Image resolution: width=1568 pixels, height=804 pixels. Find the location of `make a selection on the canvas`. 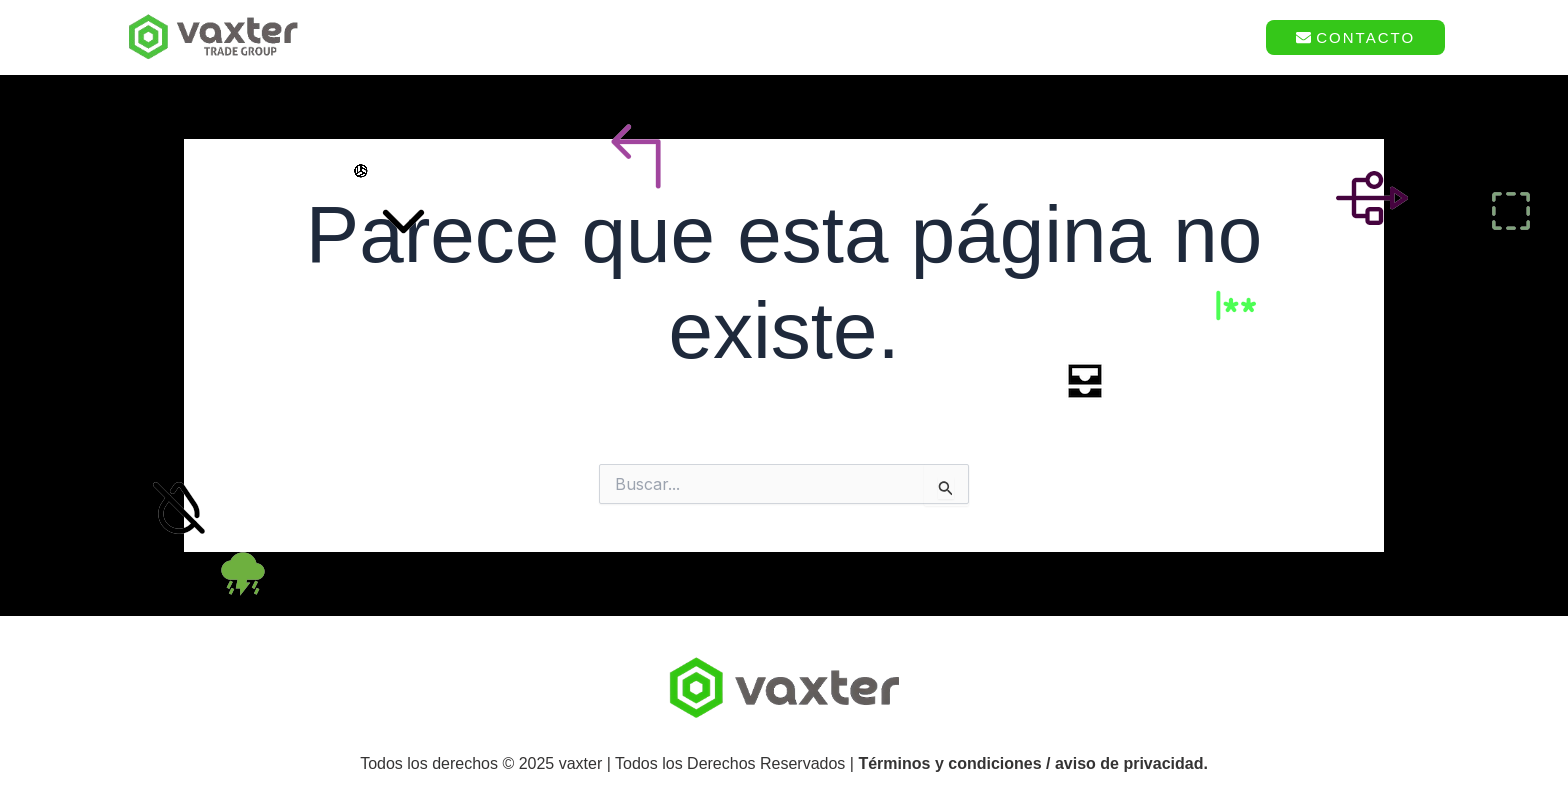

make a selection on the canvas is located at coordinates (1511, 211).